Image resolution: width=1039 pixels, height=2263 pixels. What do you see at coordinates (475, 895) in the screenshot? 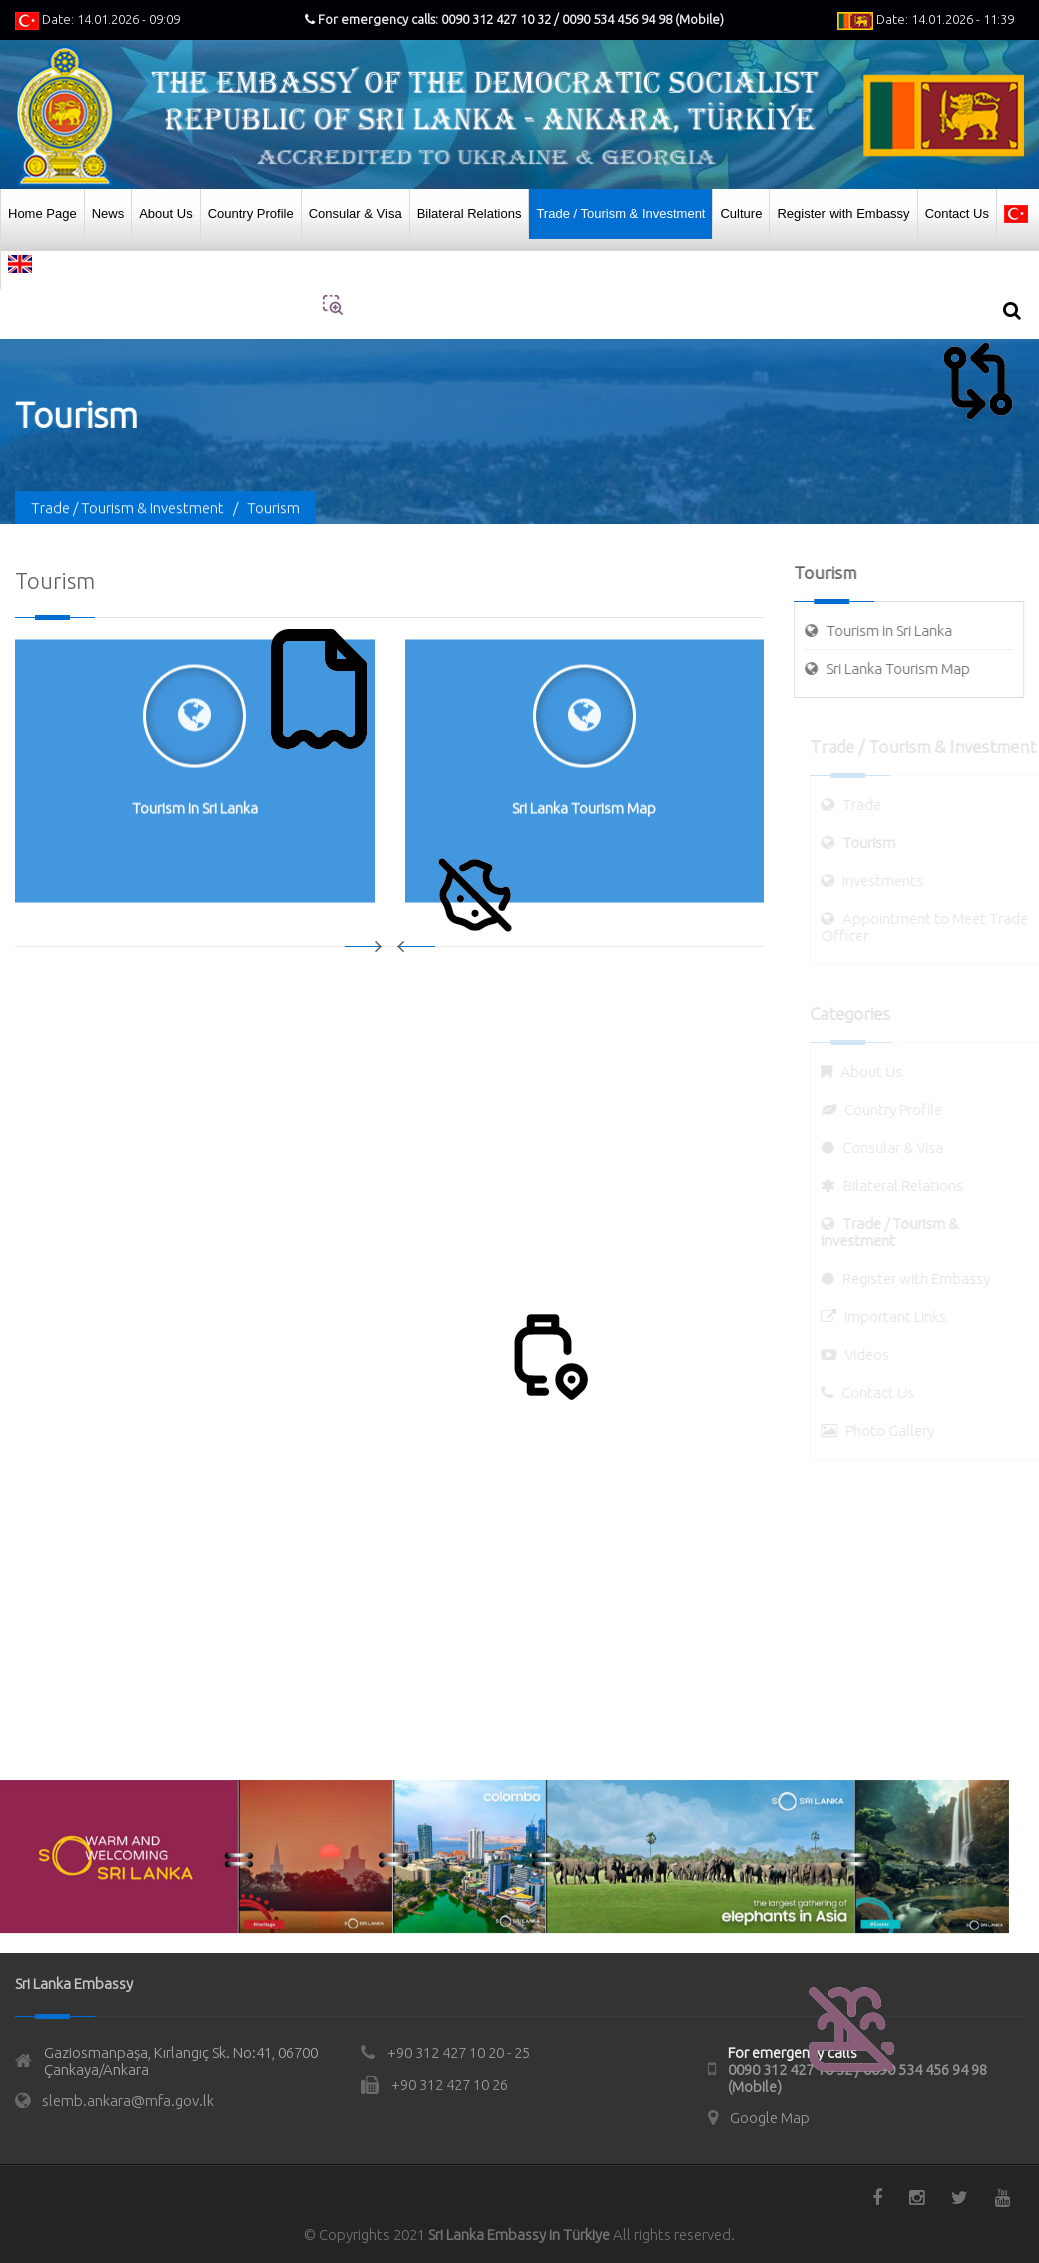
I see `disable cookie tracking` at bounding box center [475, 895].